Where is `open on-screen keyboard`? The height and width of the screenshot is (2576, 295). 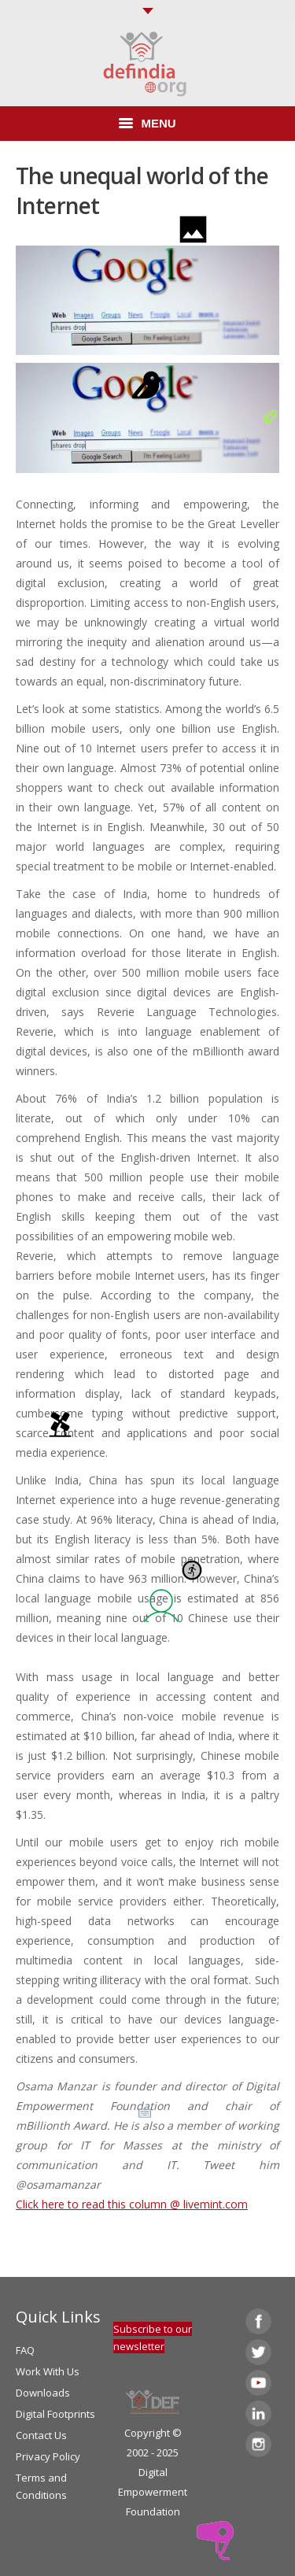 open on-screen keyboard is located at coordinates (145, 2113).